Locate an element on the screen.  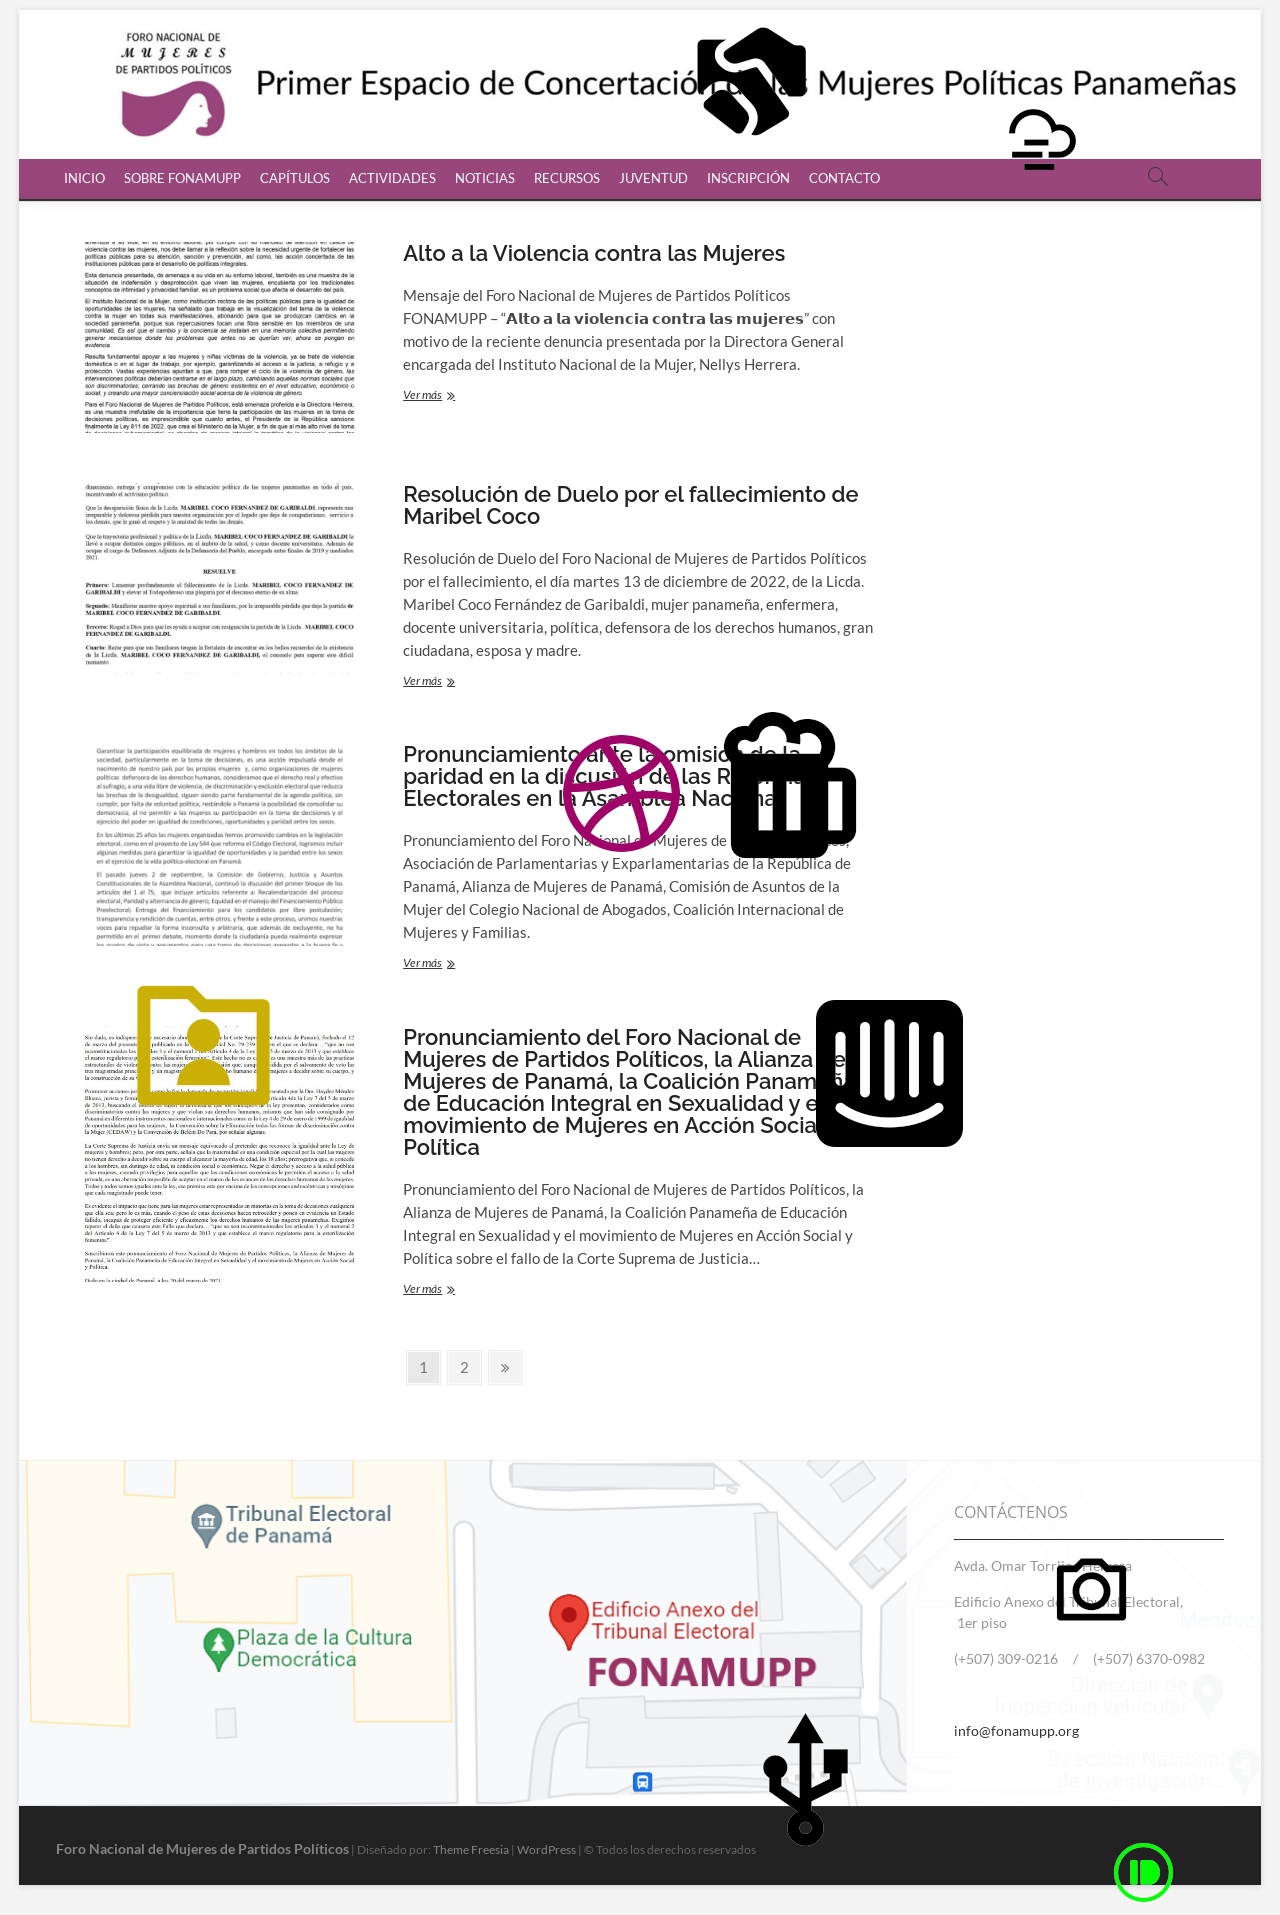
indicates a partnership or collaboration is located at coordinates (754, 79).